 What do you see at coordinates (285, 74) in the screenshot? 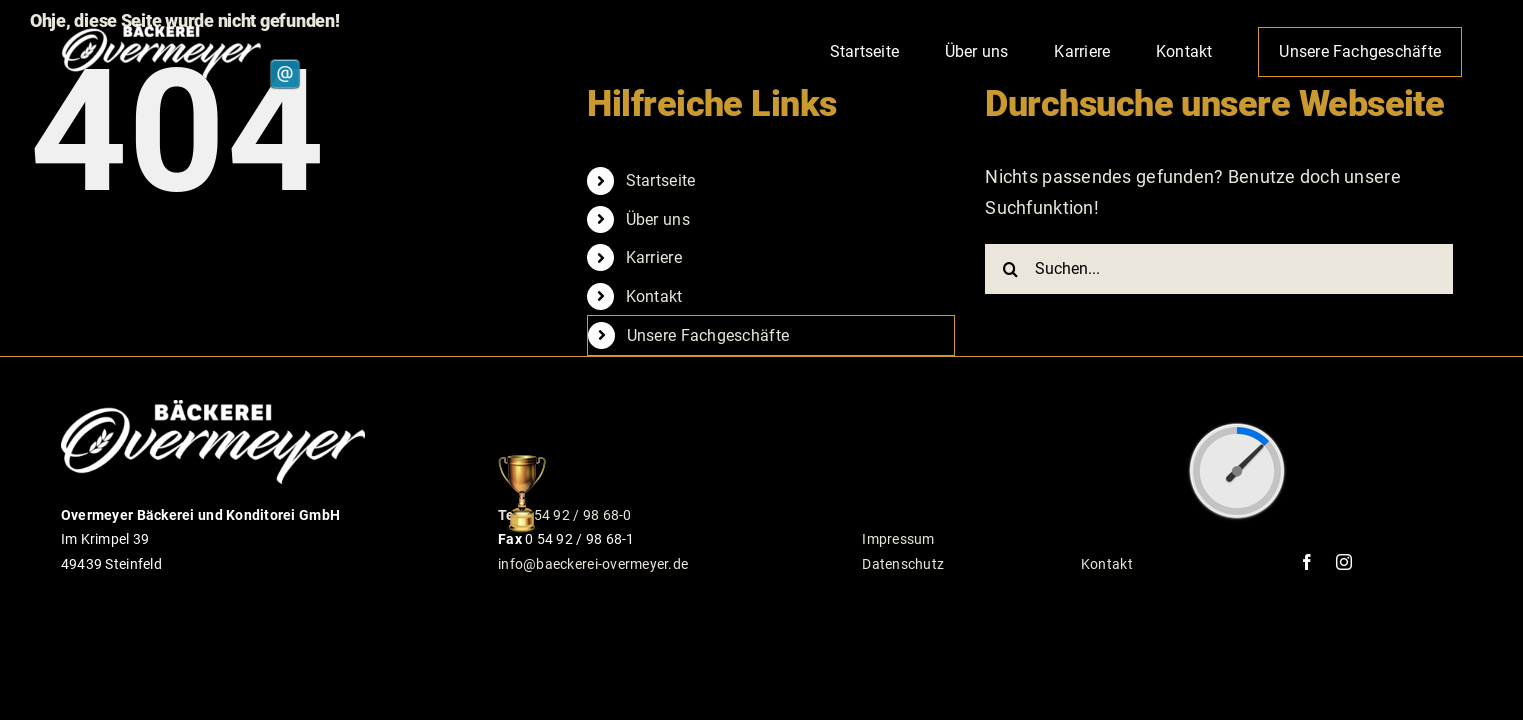
I see `access online accounts settings` at bounding box center [285, 74].